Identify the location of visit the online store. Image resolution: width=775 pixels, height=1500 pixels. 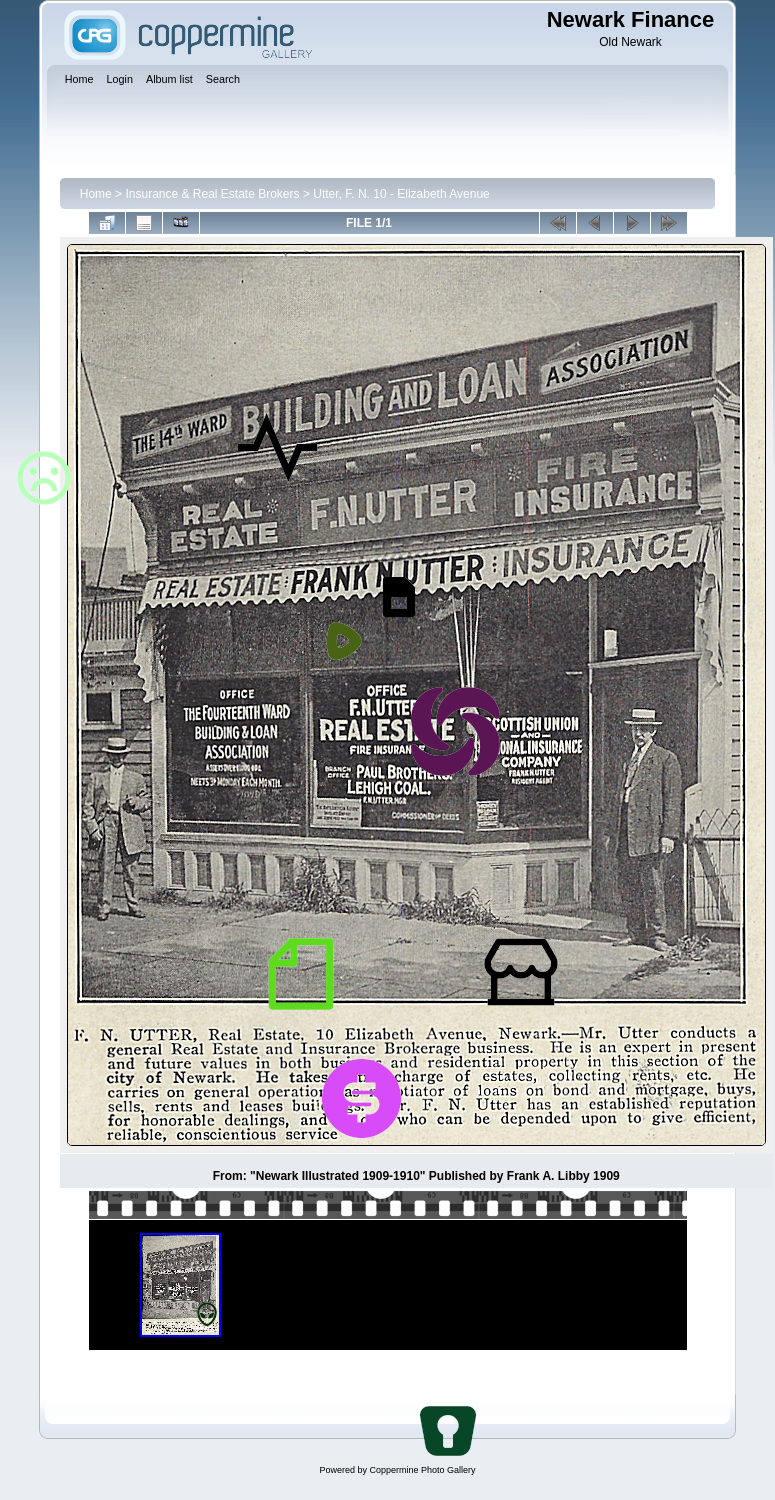
(521, 972).